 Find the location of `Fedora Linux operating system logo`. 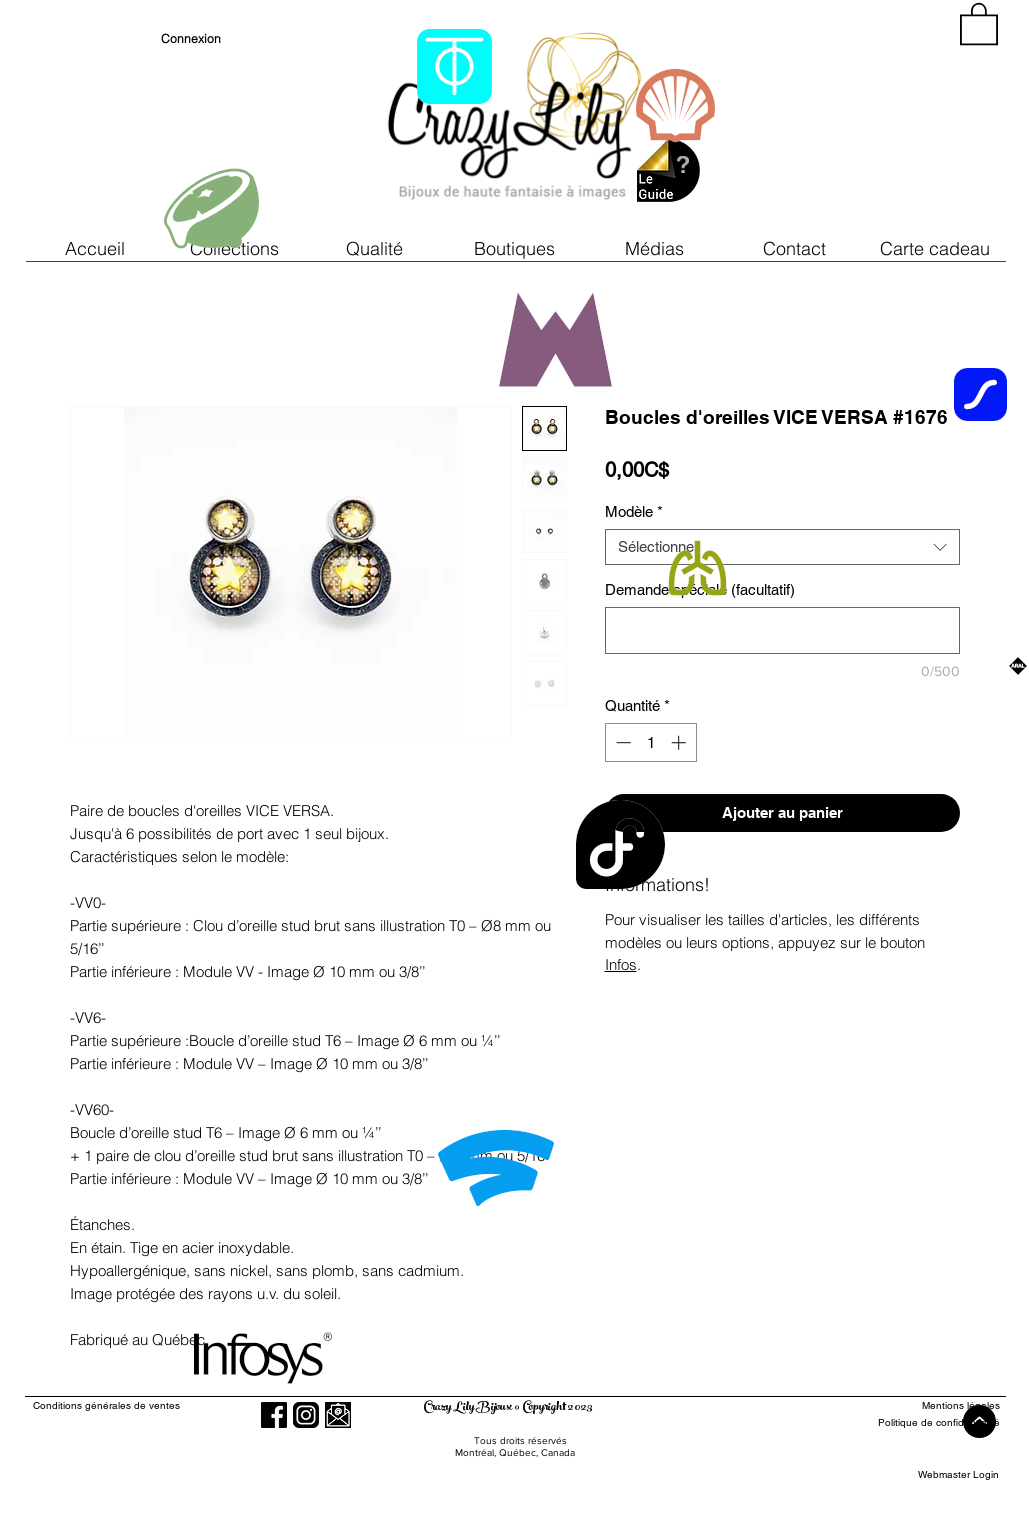

Fedora Linux operating system logo is located at coordinates (620, 844).